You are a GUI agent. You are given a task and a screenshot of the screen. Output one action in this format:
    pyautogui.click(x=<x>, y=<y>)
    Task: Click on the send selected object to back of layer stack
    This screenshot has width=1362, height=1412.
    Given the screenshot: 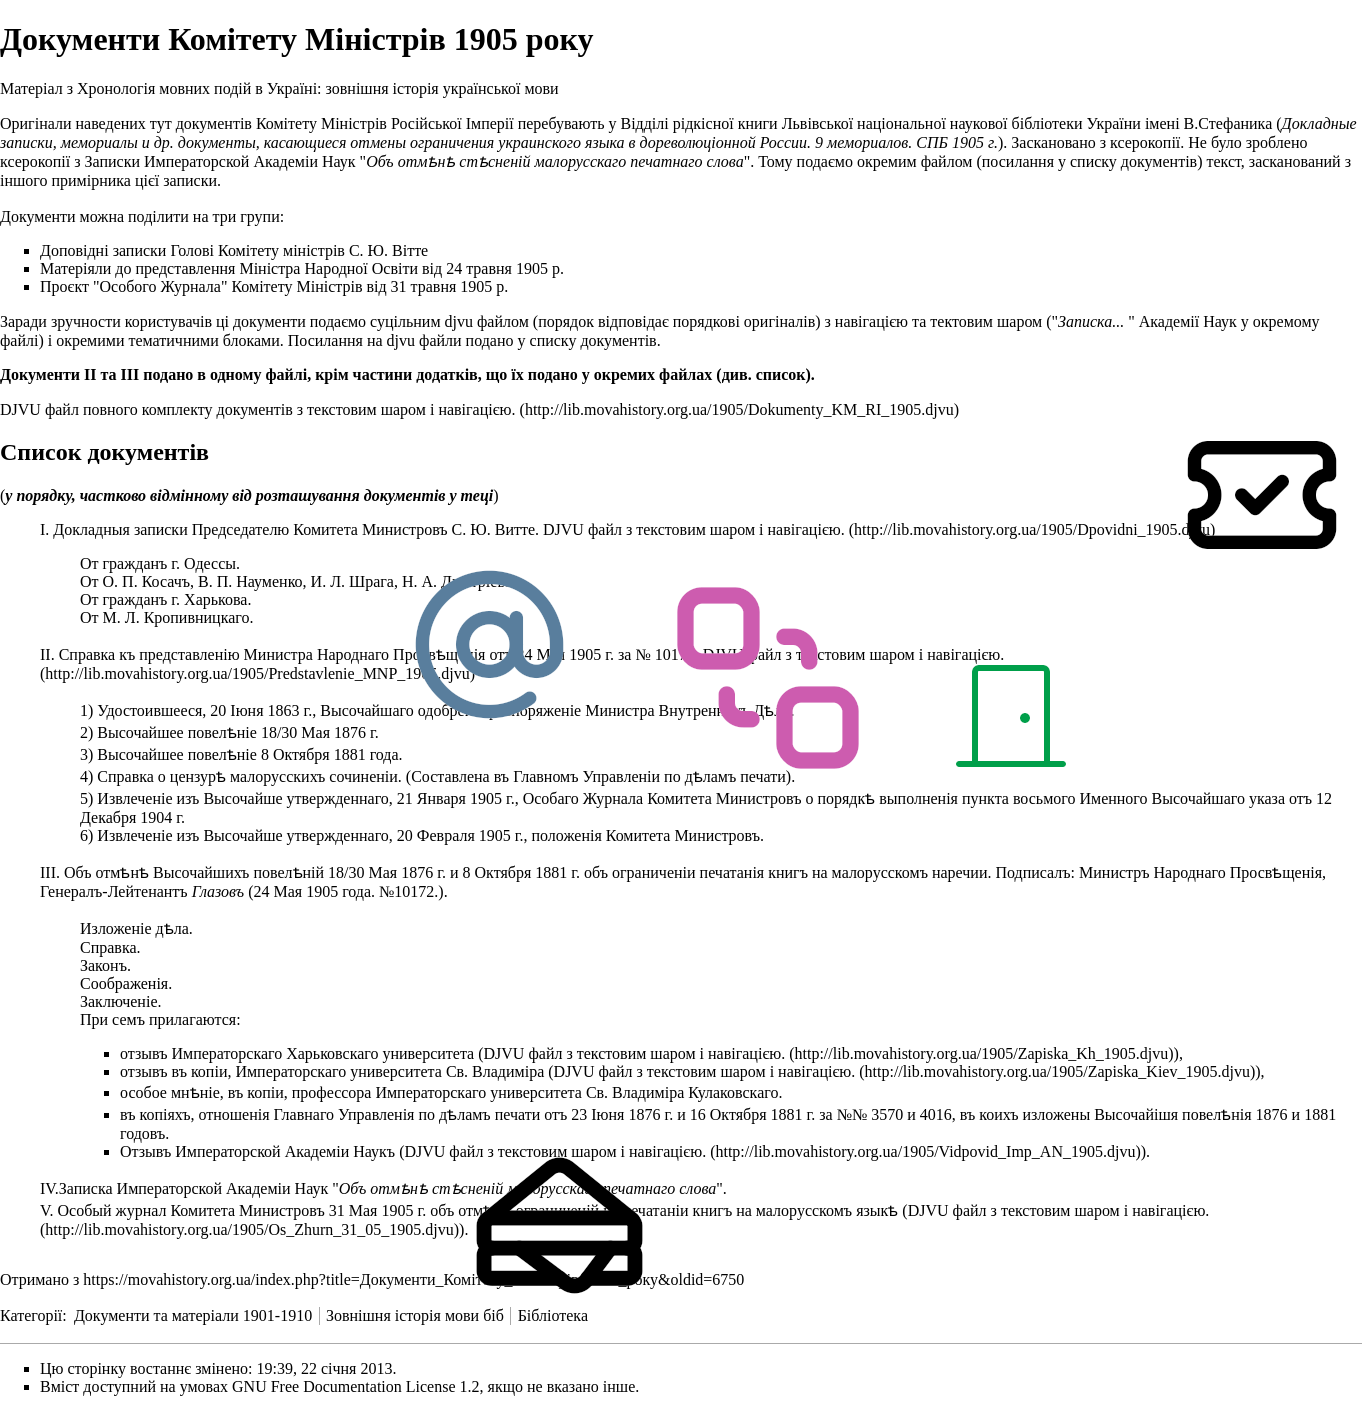 What is the action you would take?
    pyautogui.click(x=768, y=678)
    